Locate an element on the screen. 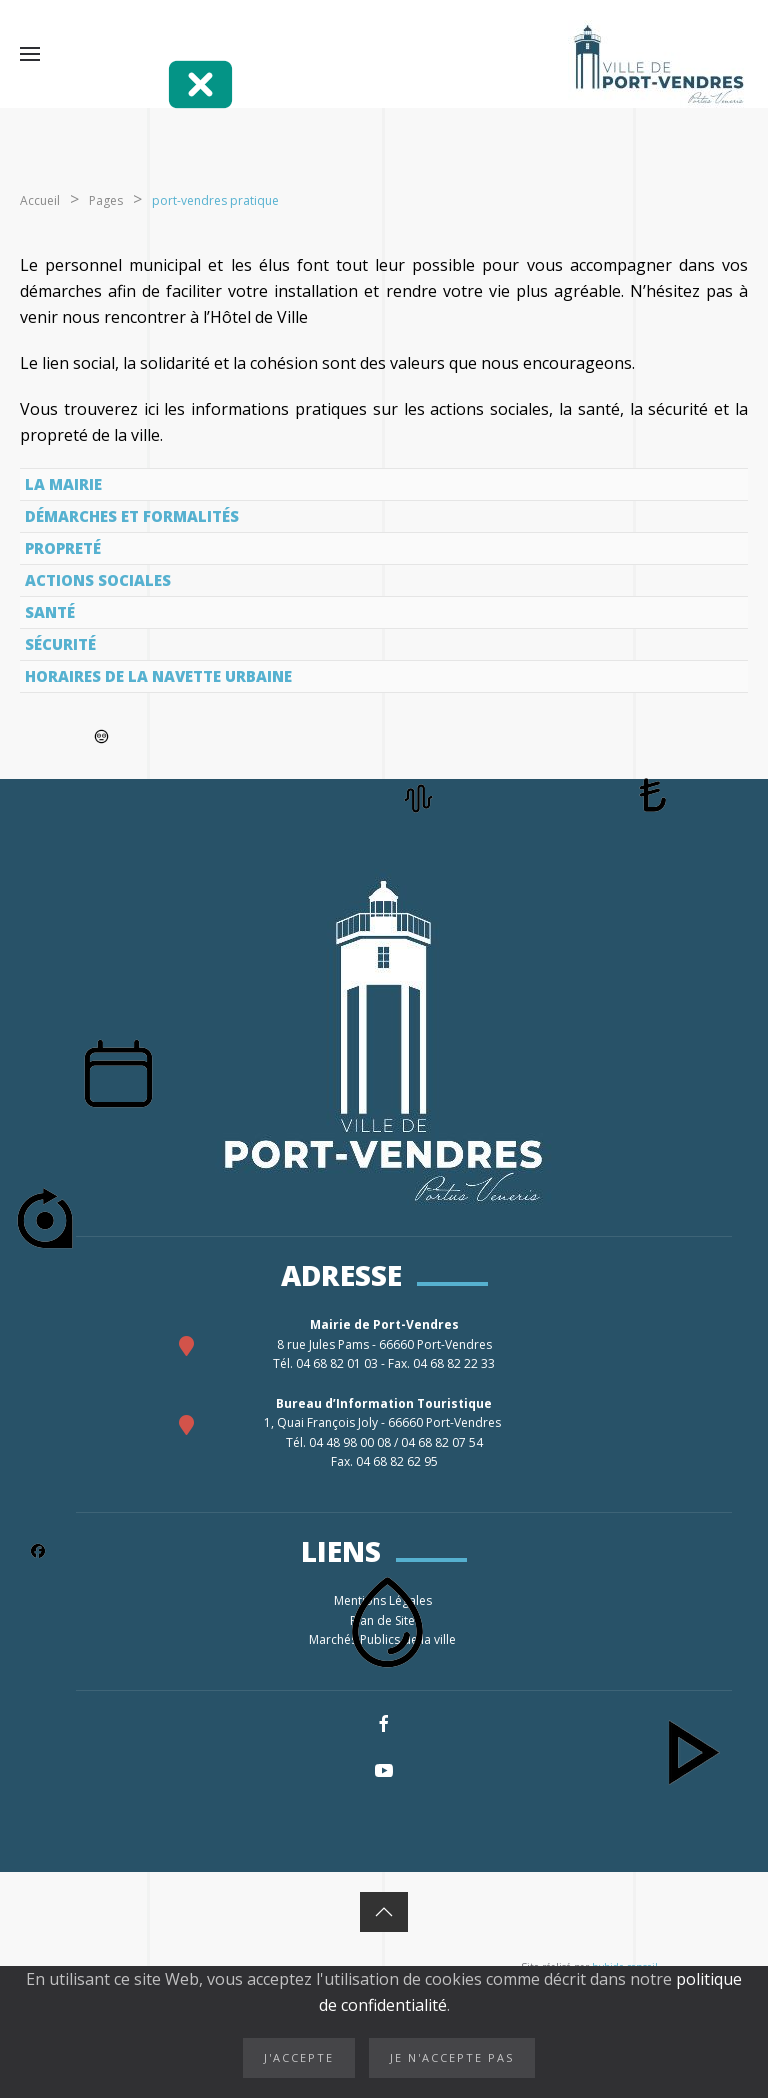  react with embarrassment or surprise is located at coordinates (101, 736).